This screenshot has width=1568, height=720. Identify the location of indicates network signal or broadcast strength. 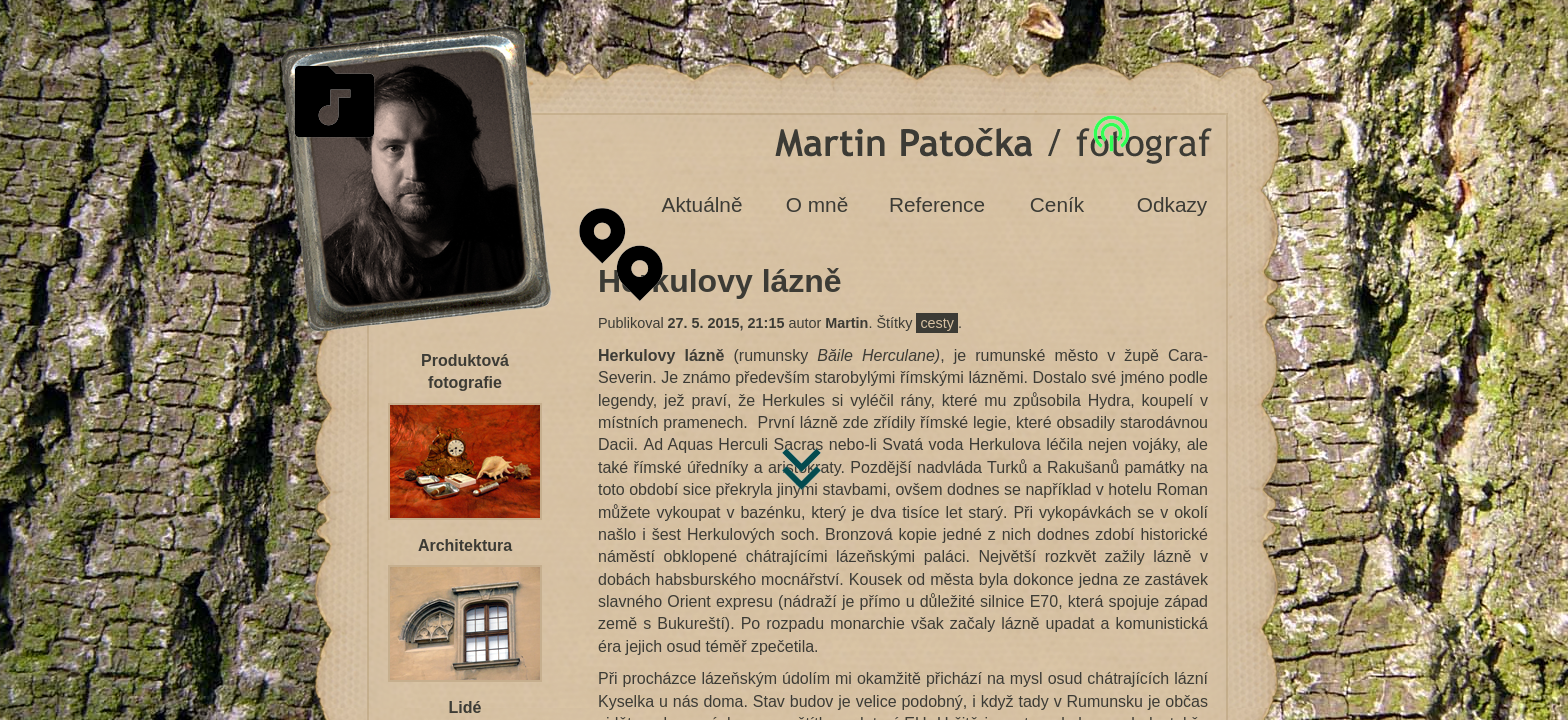
(1111, 133).